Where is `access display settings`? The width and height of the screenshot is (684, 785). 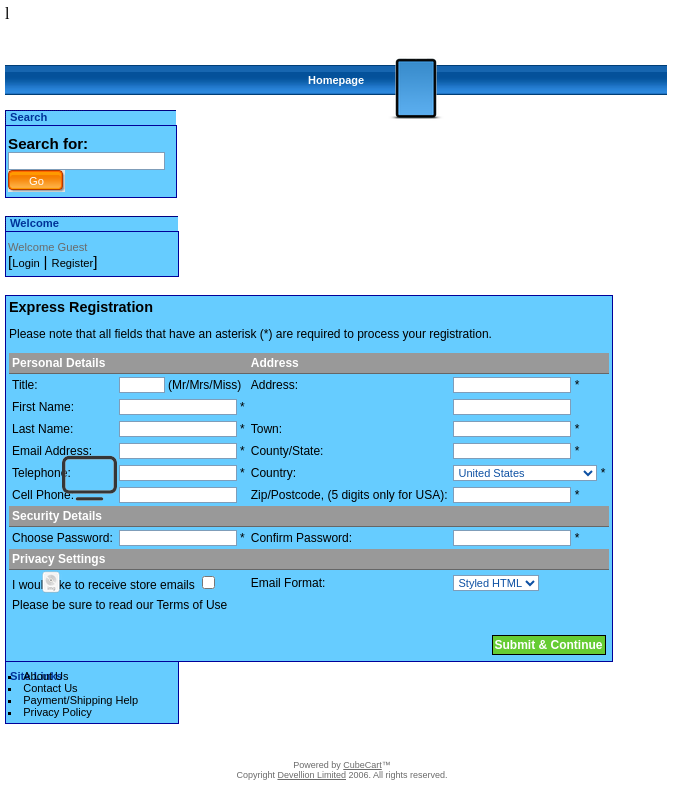 access display settings is located at coordinates (89, 476).